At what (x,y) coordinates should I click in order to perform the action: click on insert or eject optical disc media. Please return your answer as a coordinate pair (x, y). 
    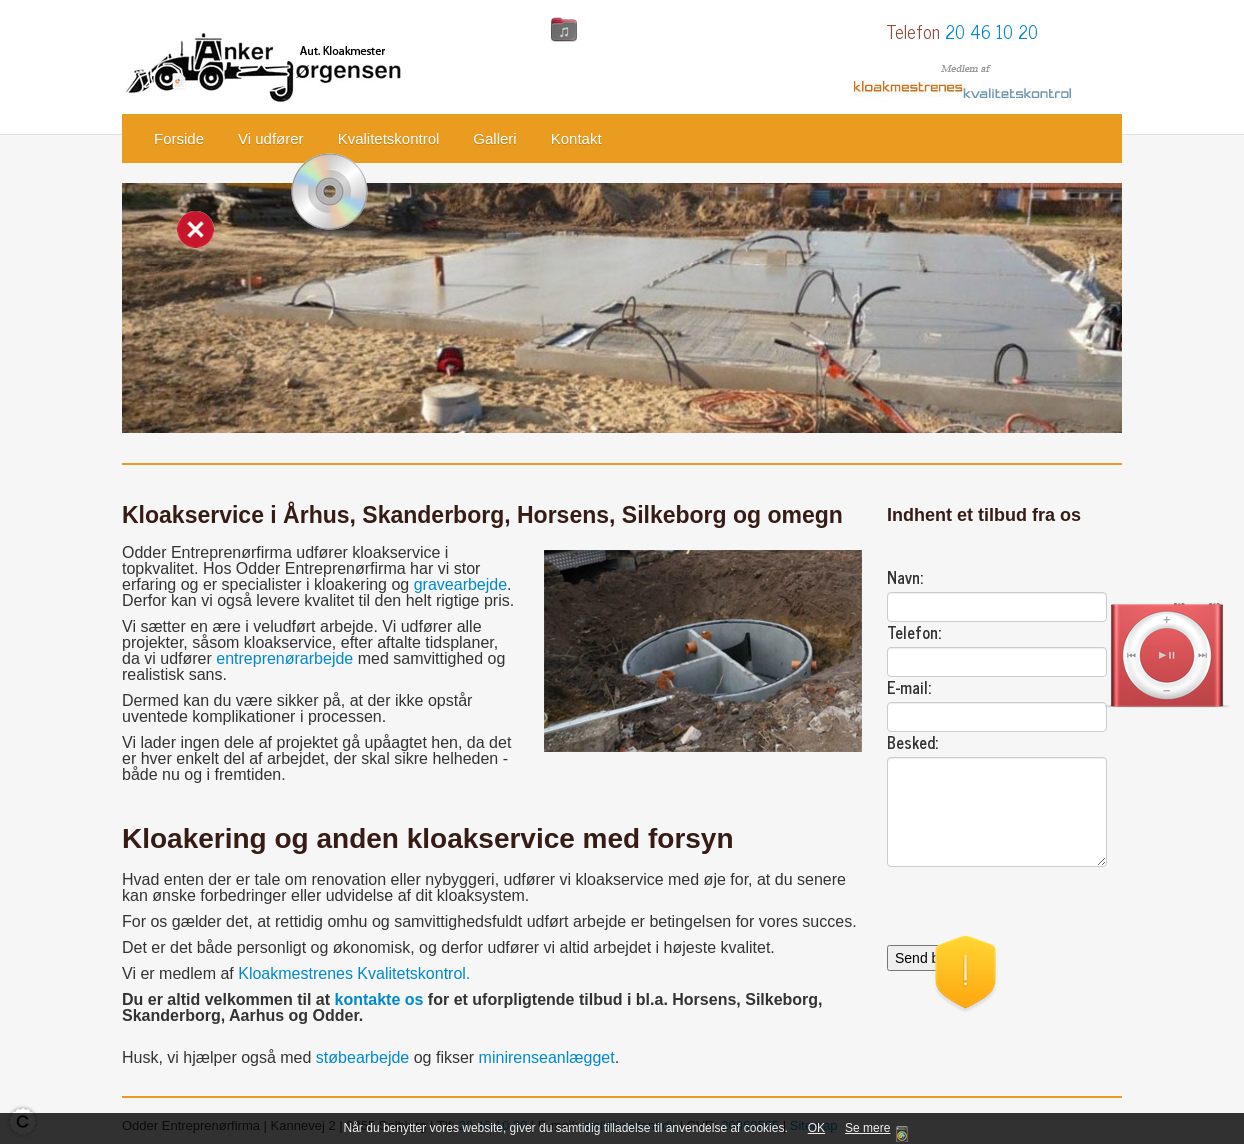
    Looking at the image, I should click on (329, 191).